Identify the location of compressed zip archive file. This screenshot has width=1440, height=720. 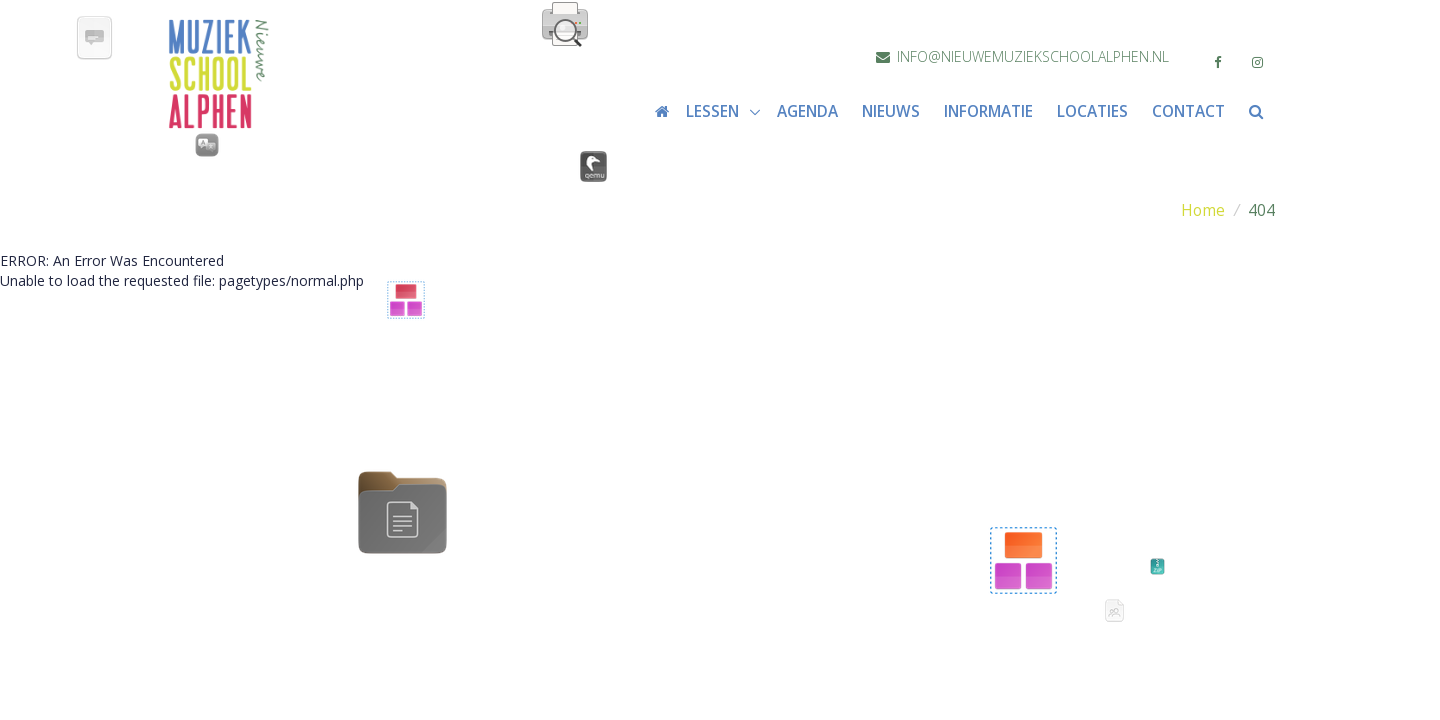
(1157, 566).